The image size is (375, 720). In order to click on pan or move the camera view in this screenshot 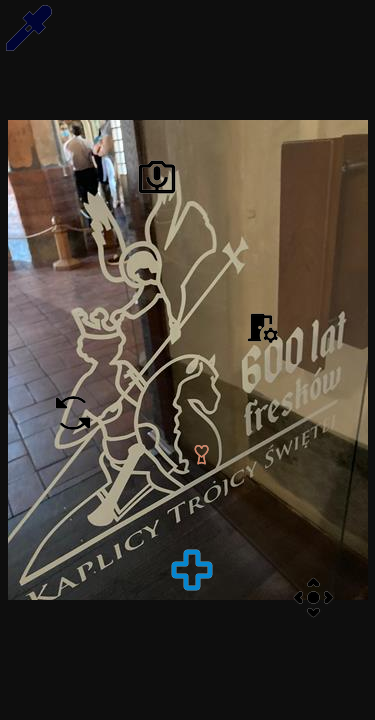, I will do `click(313, 597)`.